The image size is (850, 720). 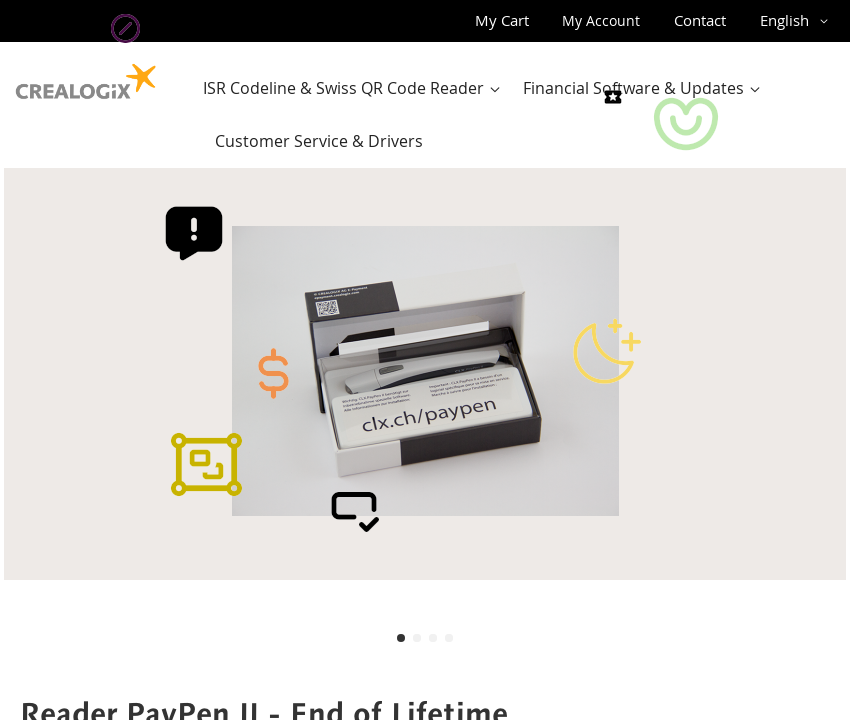 I want to click on toggle dark mode or night theme, so click(x=604, y=352).